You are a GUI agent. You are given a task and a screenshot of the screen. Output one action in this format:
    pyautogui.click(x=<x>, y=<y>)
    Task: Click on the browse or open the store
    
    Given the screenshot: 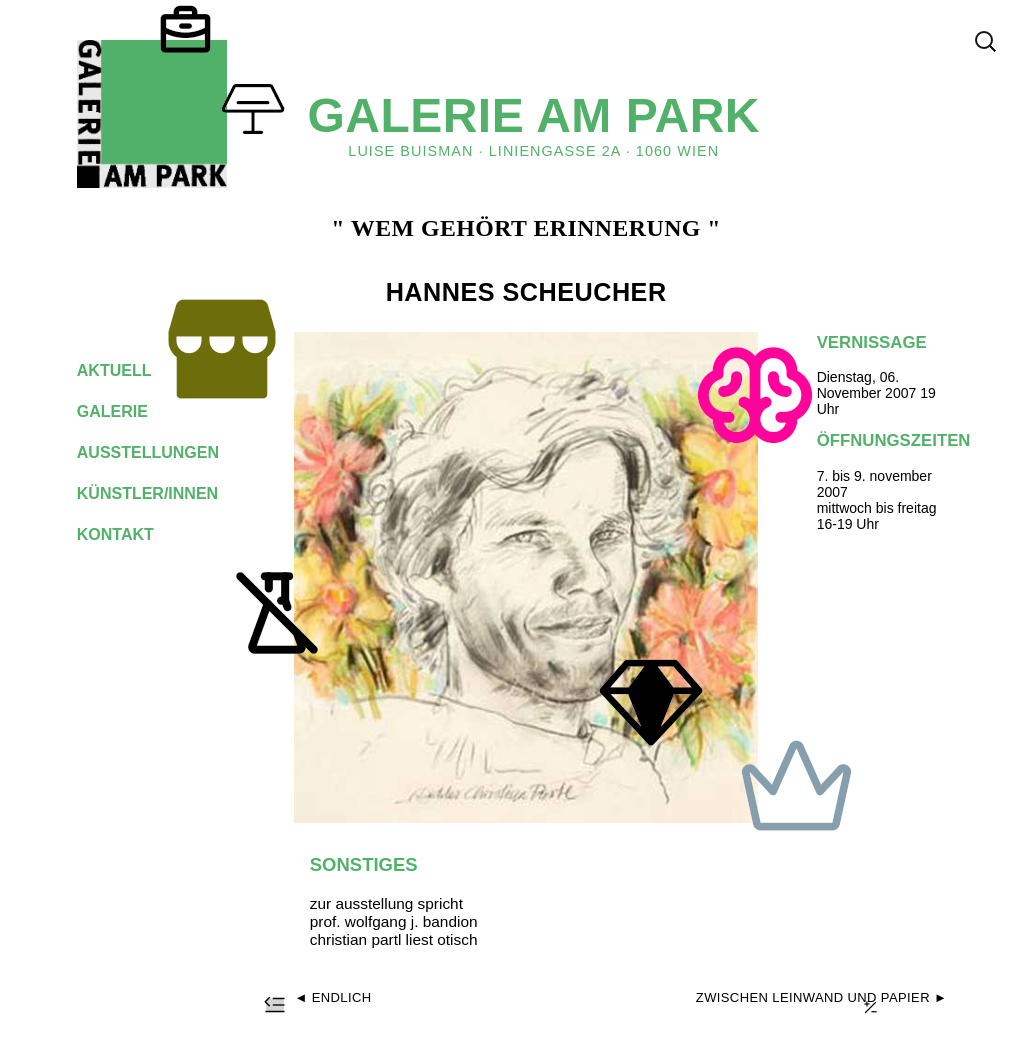 What is the action you would take?
    pyautogui.click(x=222, y=349)
    